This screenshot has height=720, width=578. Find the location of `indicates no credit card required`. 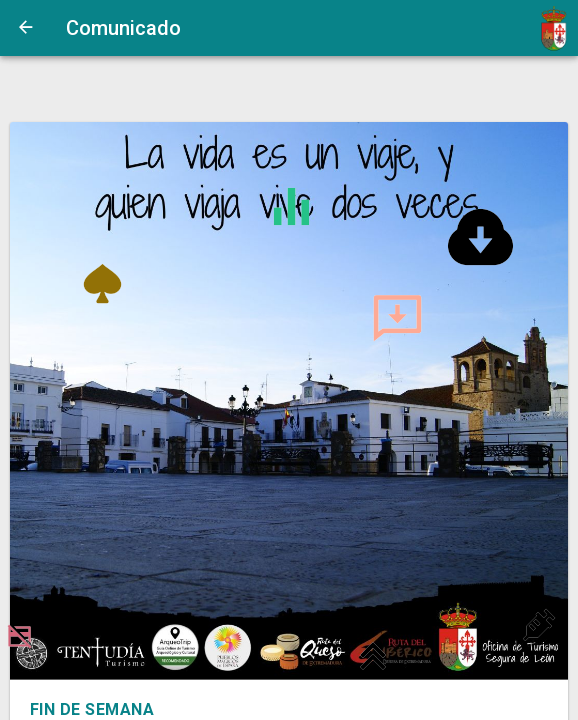

indicates no credit card required is located at coordinates (19, 636).